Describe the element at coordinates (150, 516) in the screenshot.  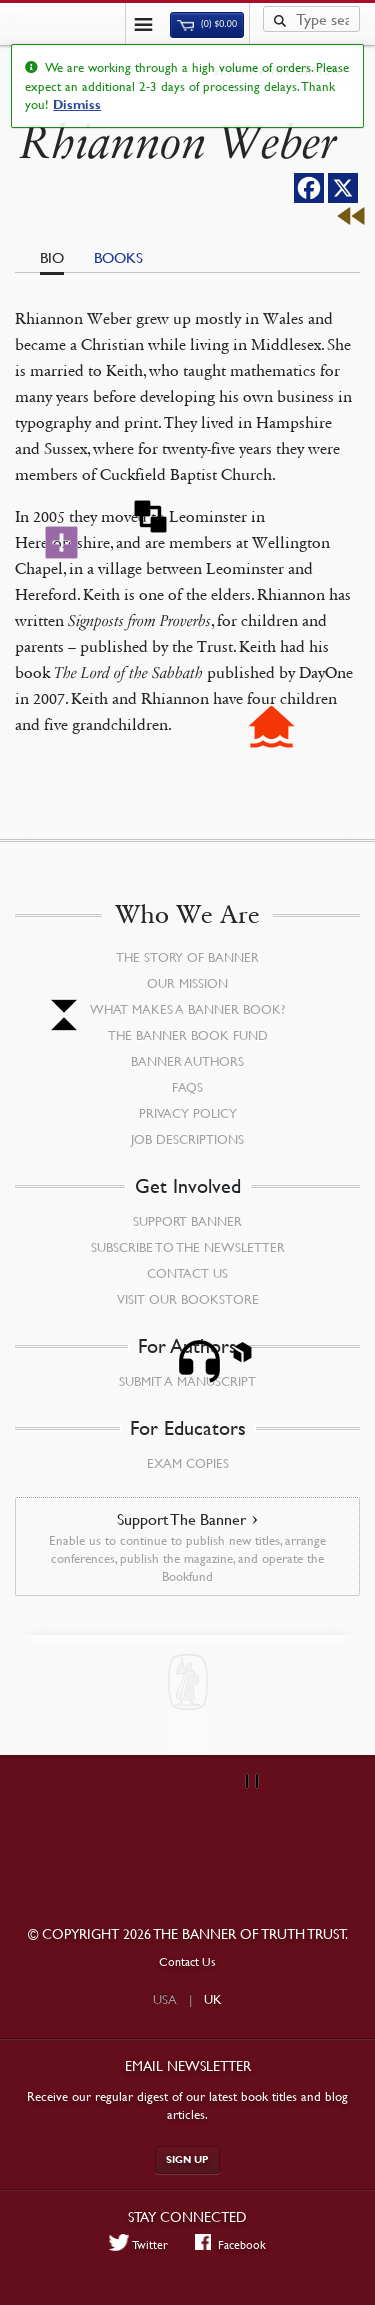
I see `send selected object to back of layer stack` at that location.